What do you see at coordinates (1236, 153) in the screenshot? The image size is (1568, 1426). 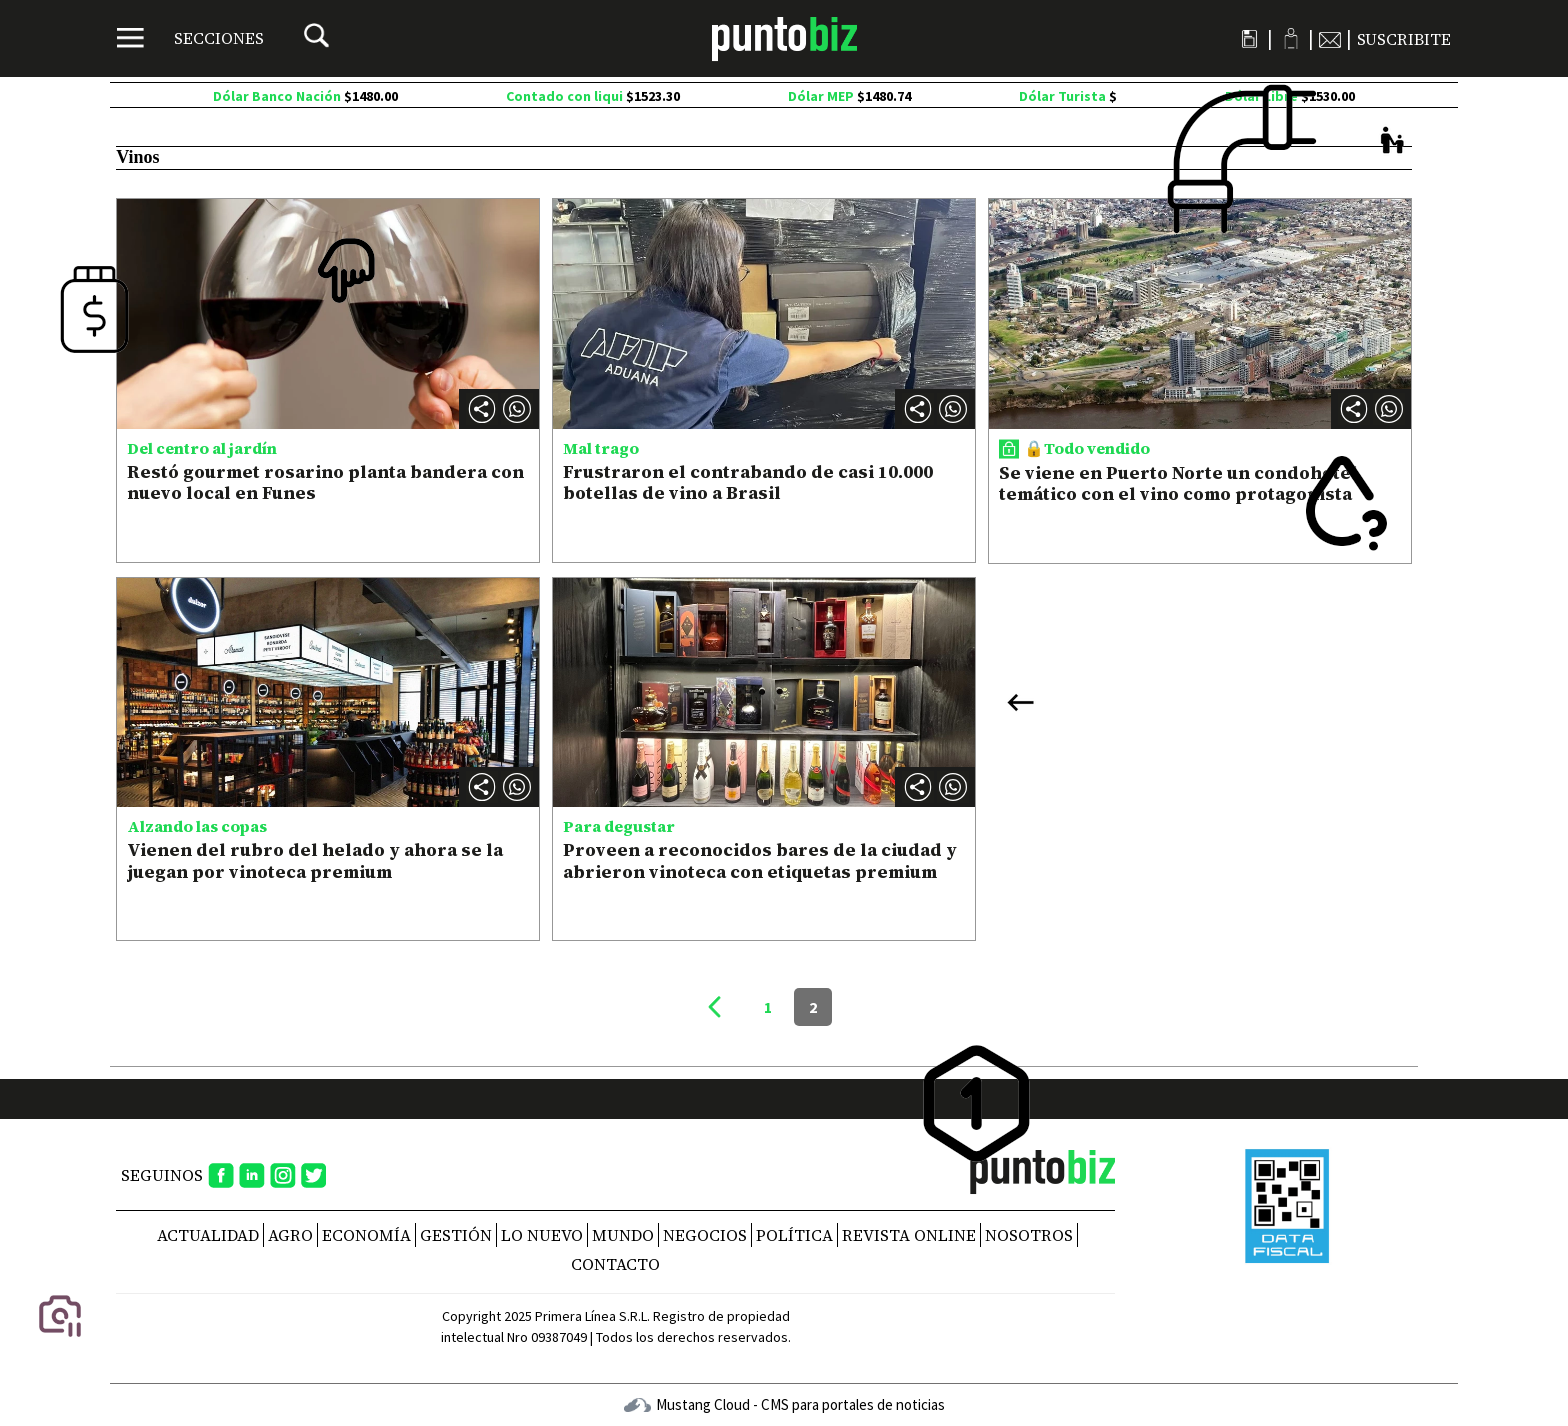 I see `plumbing or pipeline connection indicator` at bounding box center [1236, 153].